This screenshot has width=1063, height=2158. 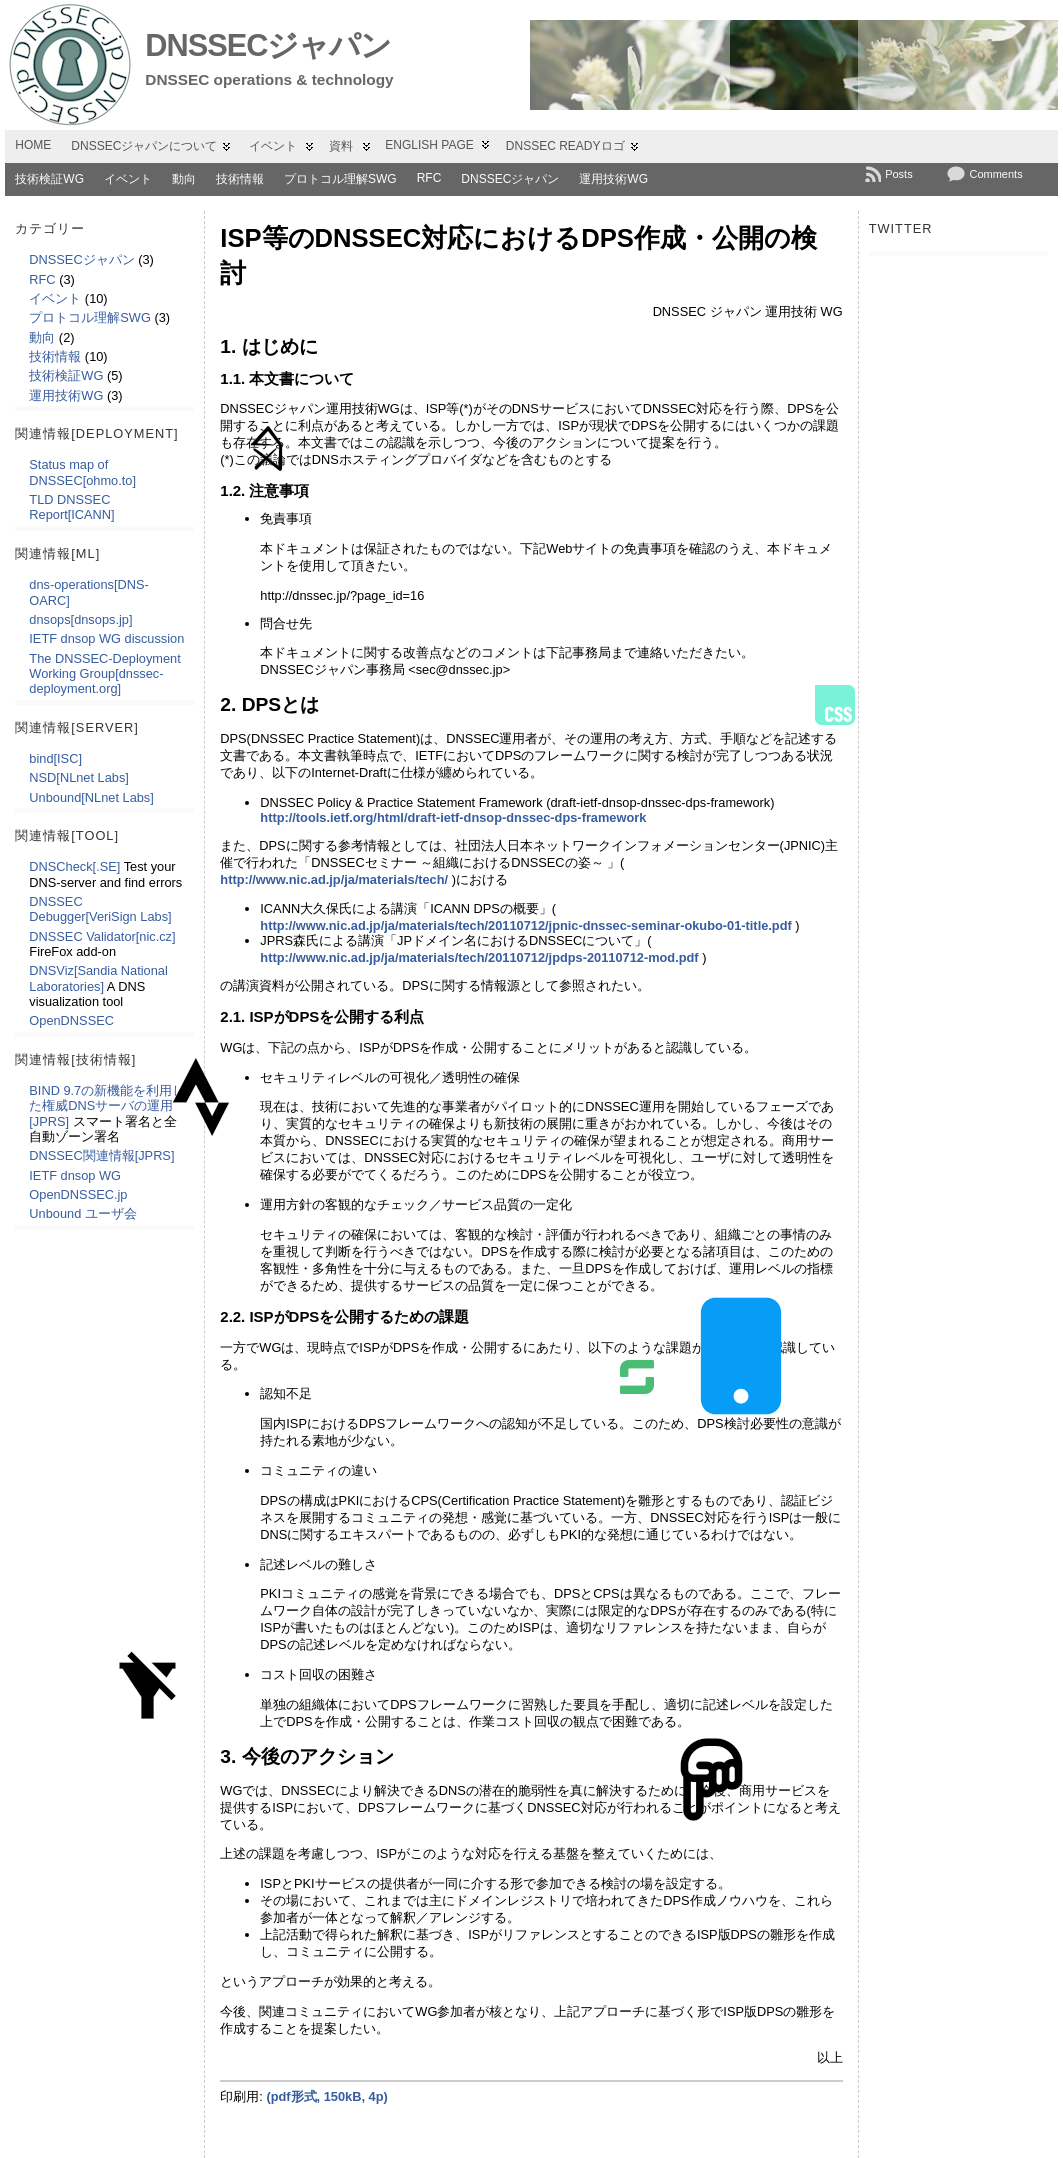 I want to click on open the Strava app, so click(x=201, y=1097).